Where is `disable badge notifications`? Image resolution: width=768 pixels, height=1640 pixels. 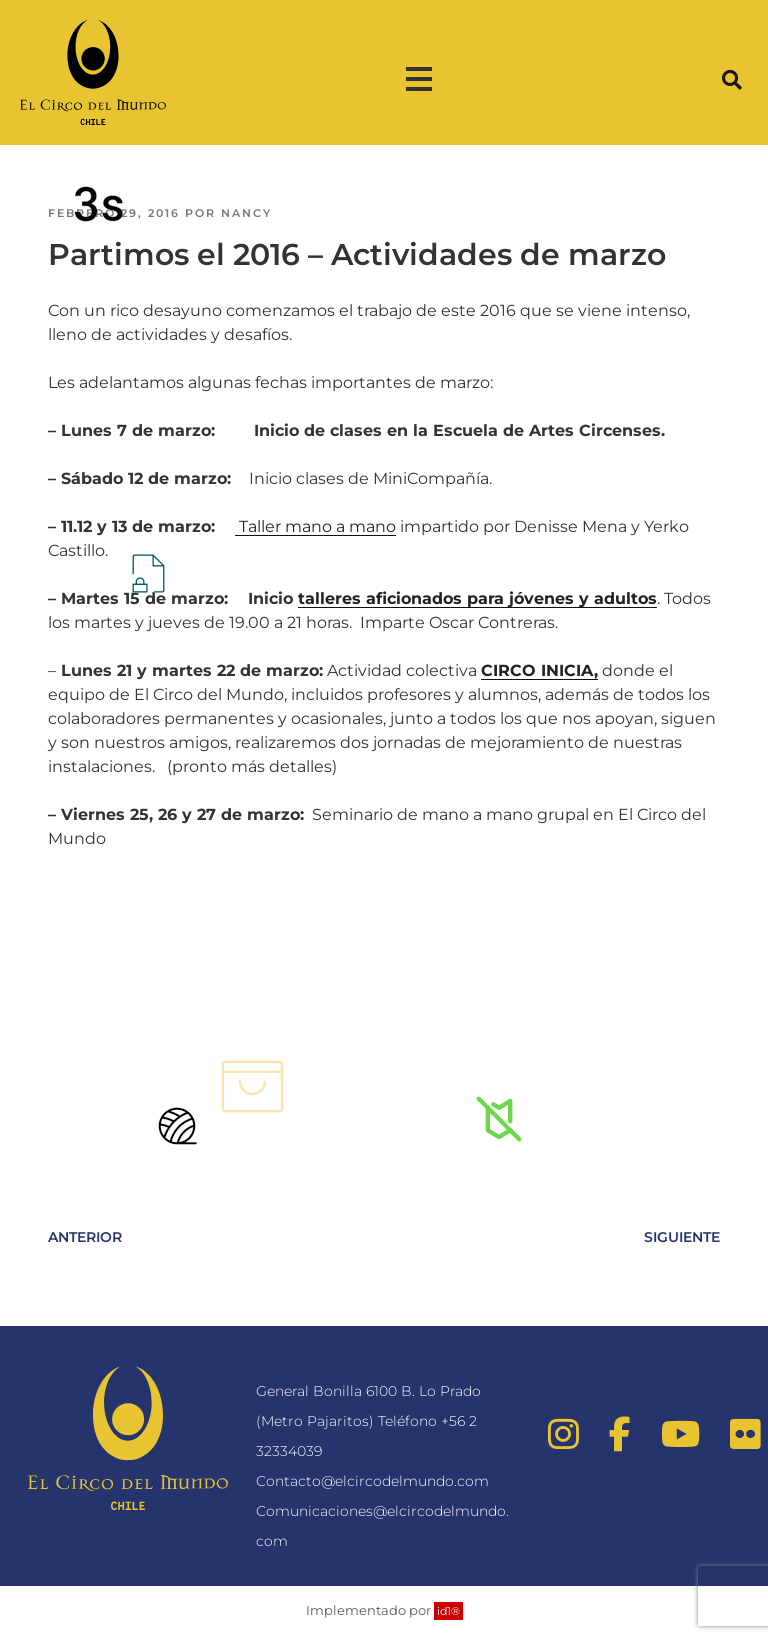
disable badge notifications is located at coordinates (499, 1119).